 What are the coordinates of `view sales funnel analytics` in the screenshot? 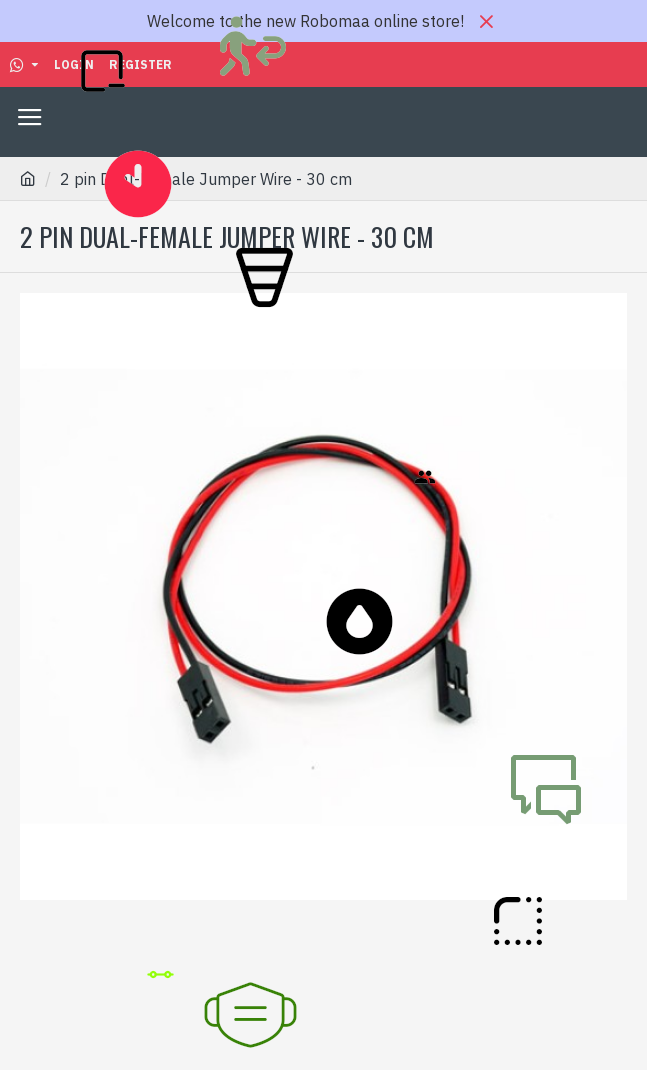 It's located at (264, 277).